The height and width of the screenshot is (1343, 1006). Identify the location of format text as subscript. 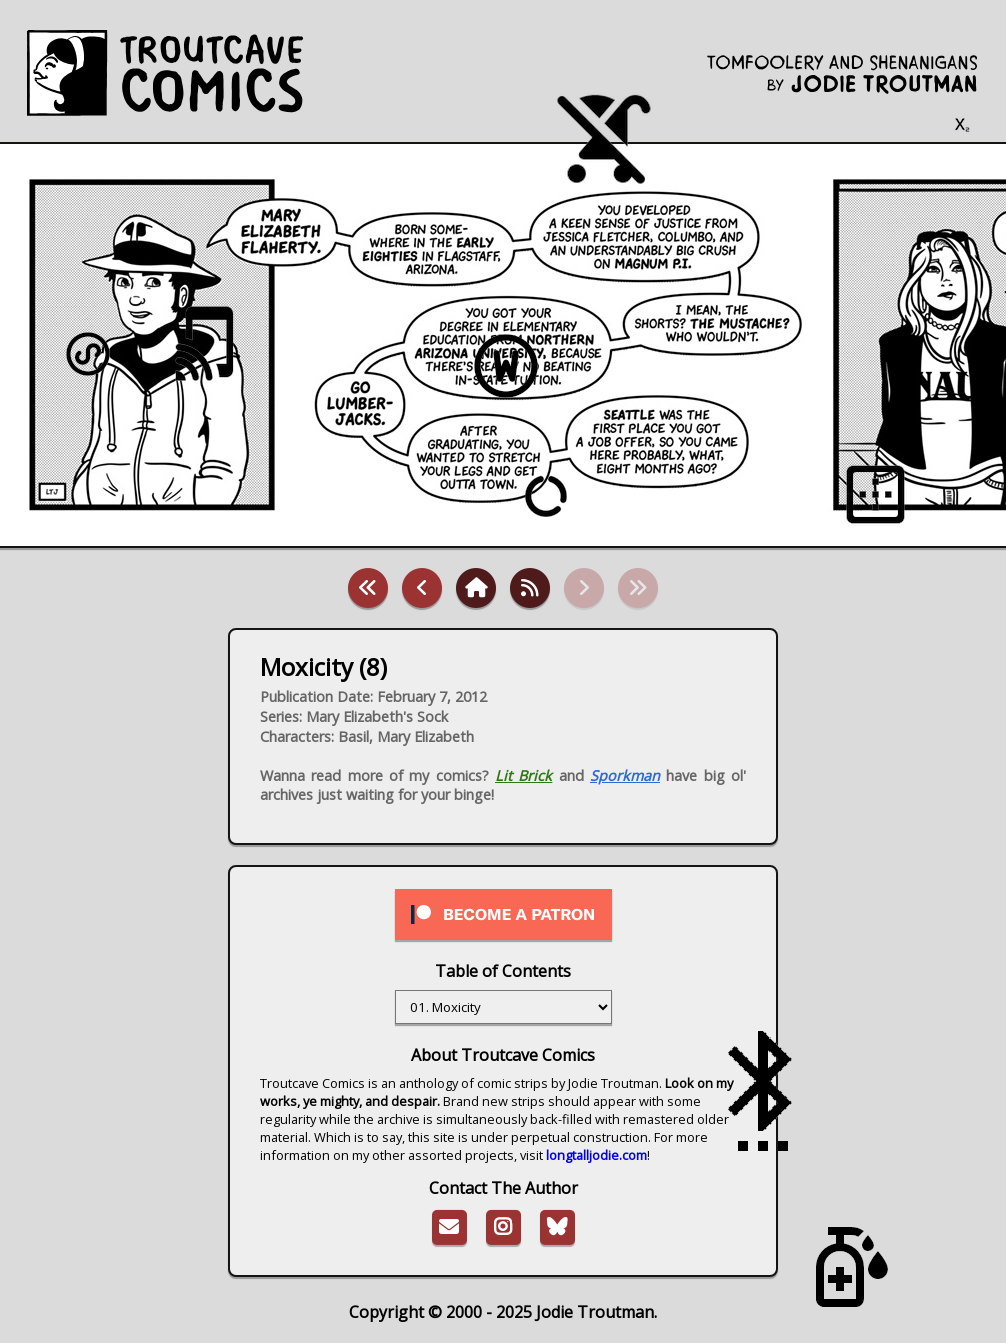
(960, 125).